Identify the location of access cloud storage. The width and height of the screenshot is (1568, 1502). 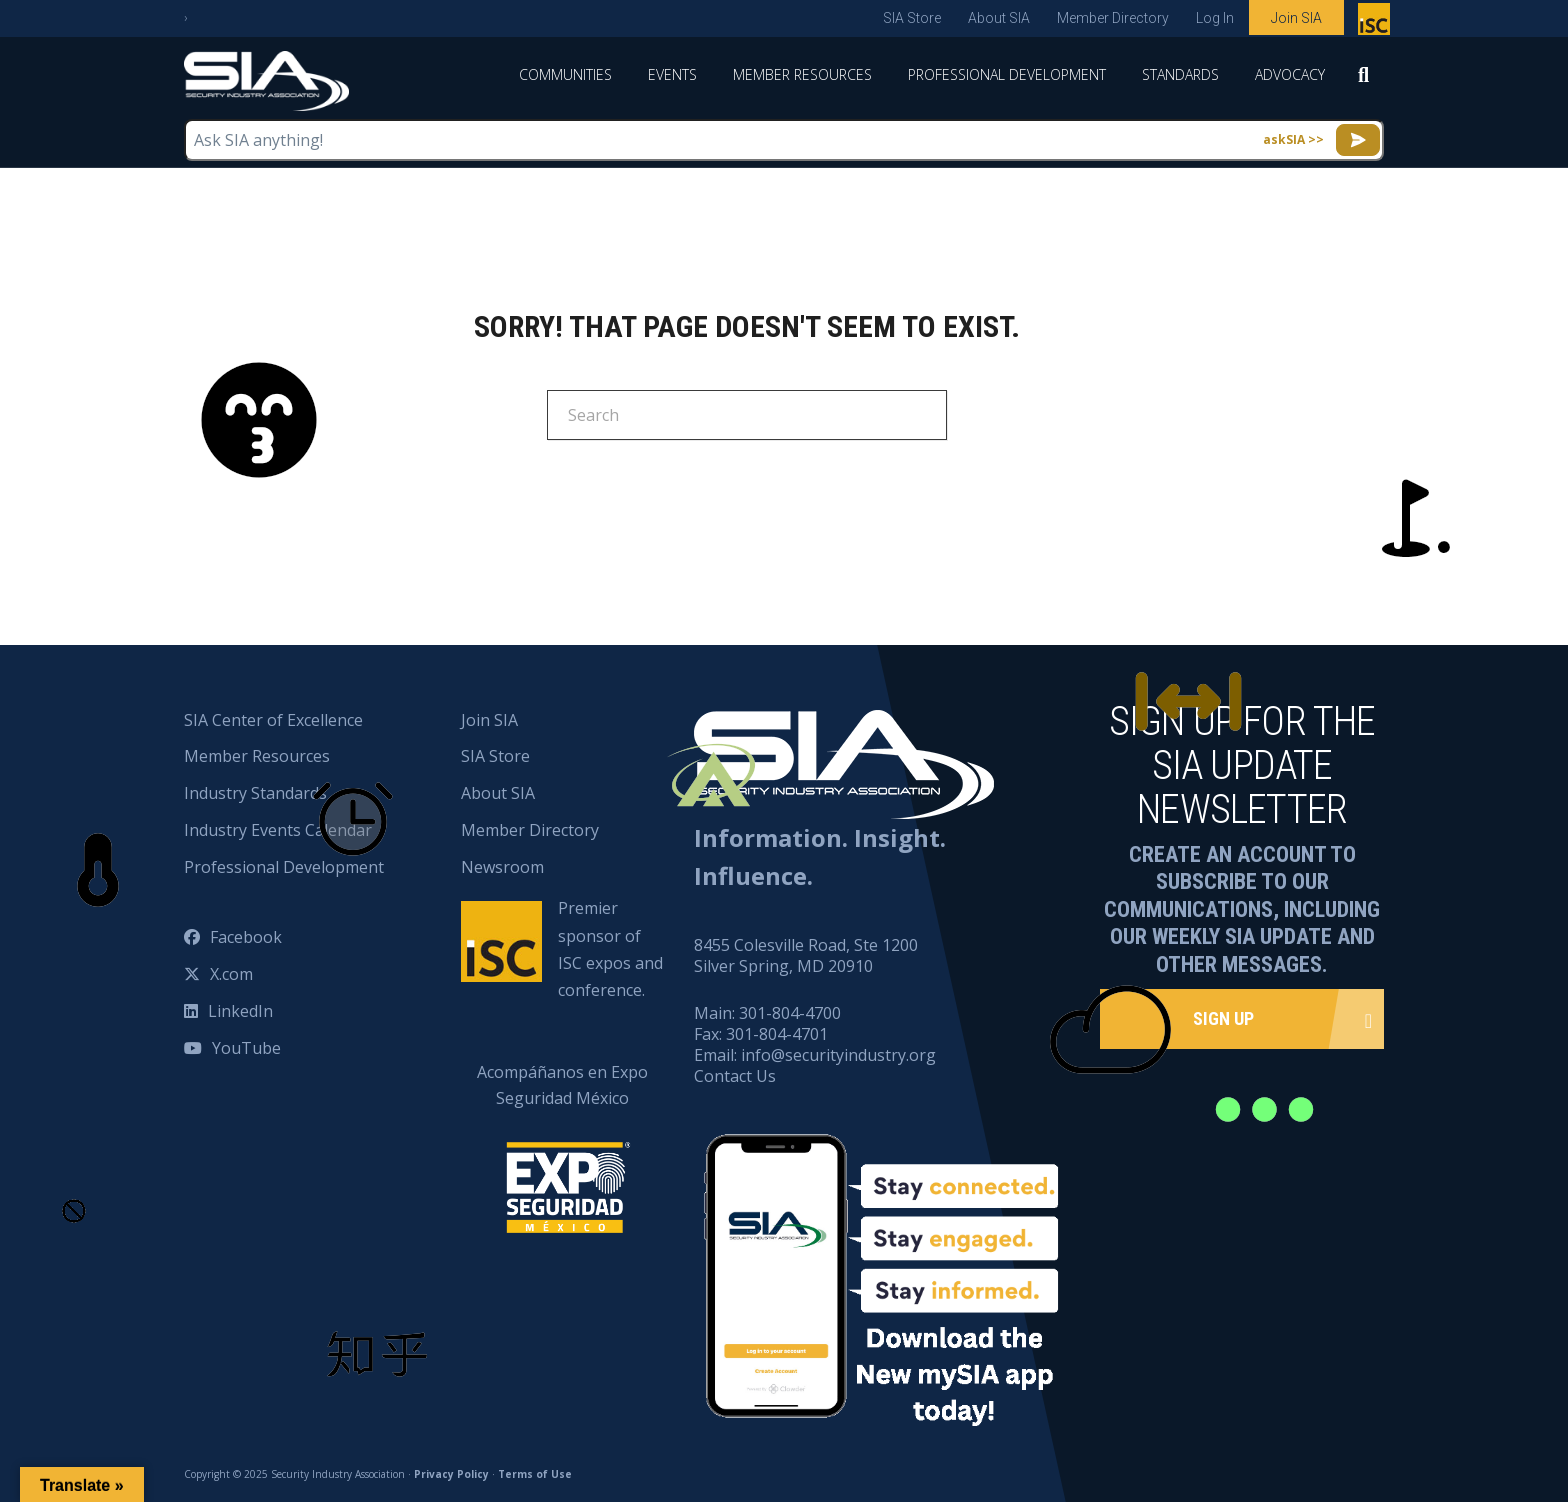
(1110, 1029).